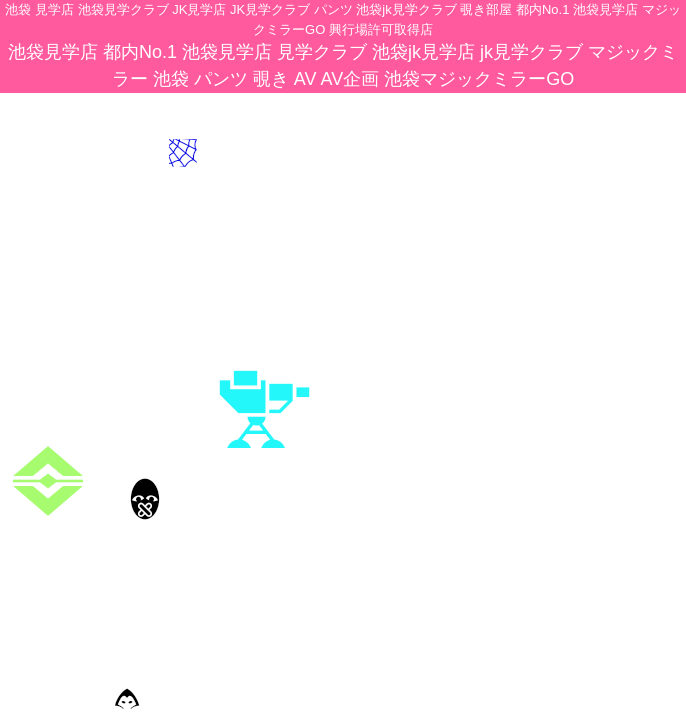  Describe the element at coordinates (264, 406) in the screenshot. I see `deploy automated defense turret` at that location.